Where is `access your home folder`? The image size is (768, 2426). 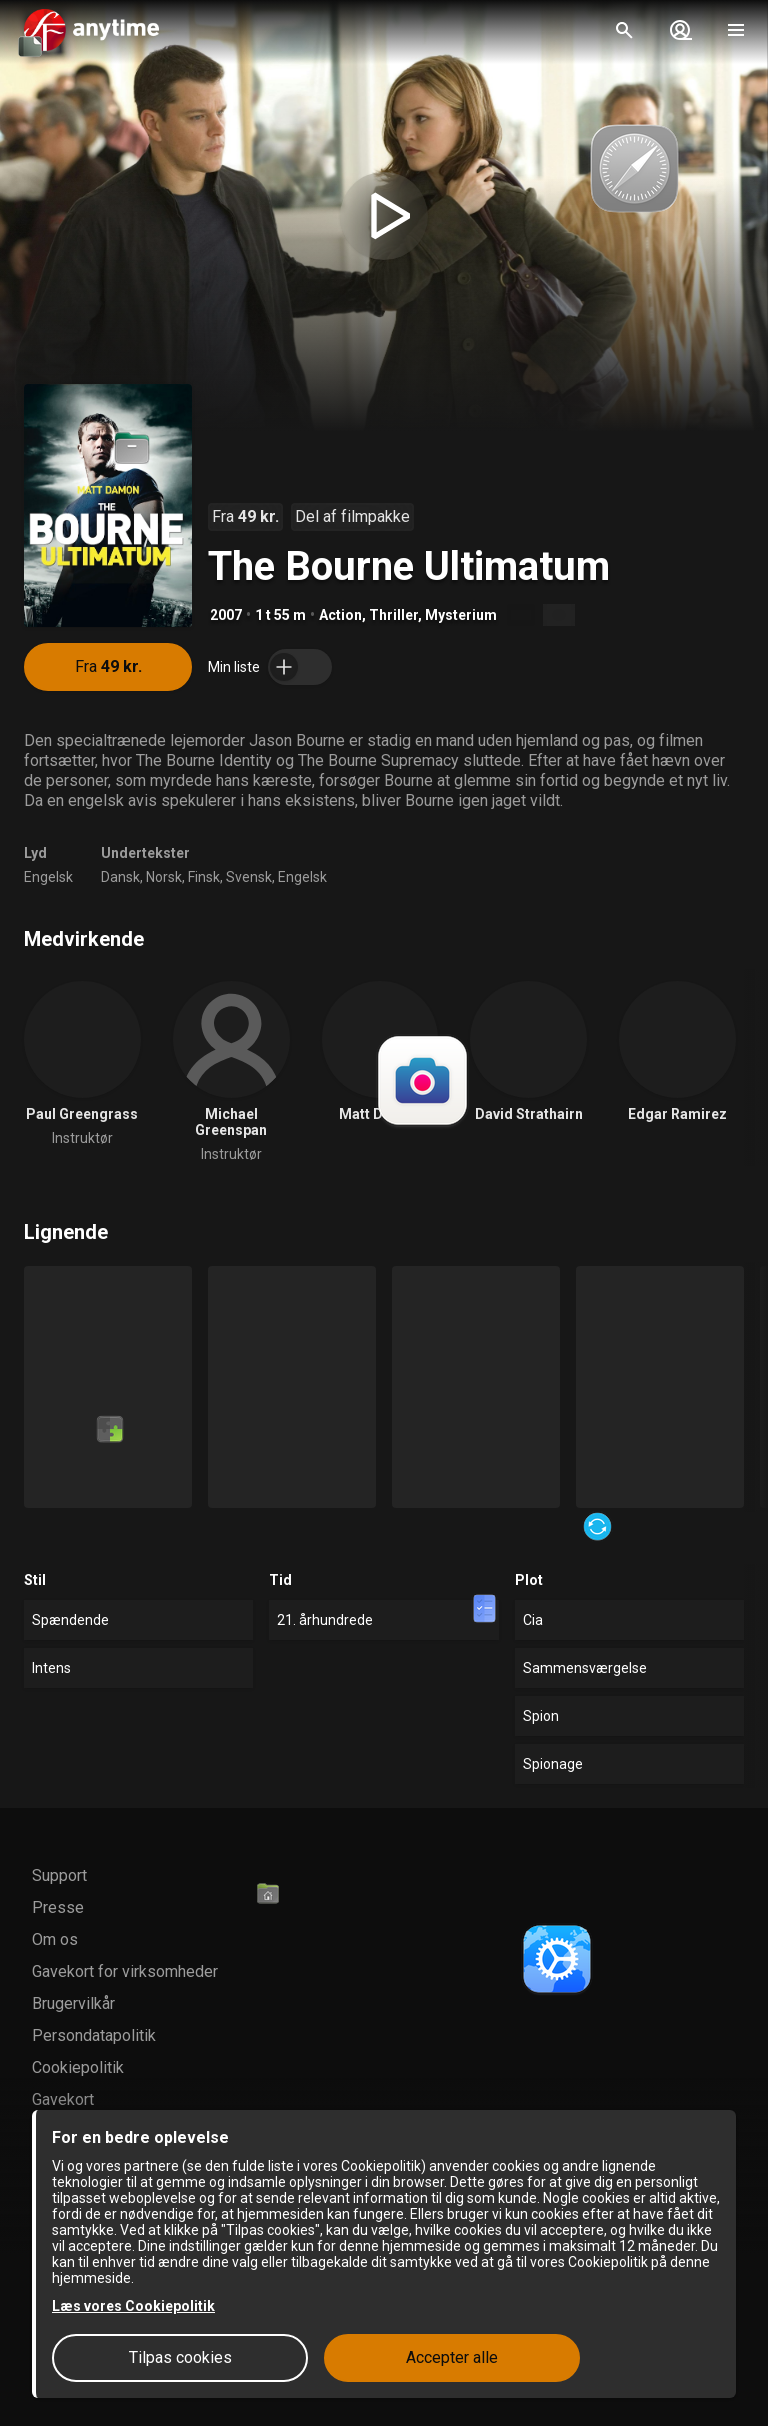
access your home folder is located at coordinates (268, 1893).